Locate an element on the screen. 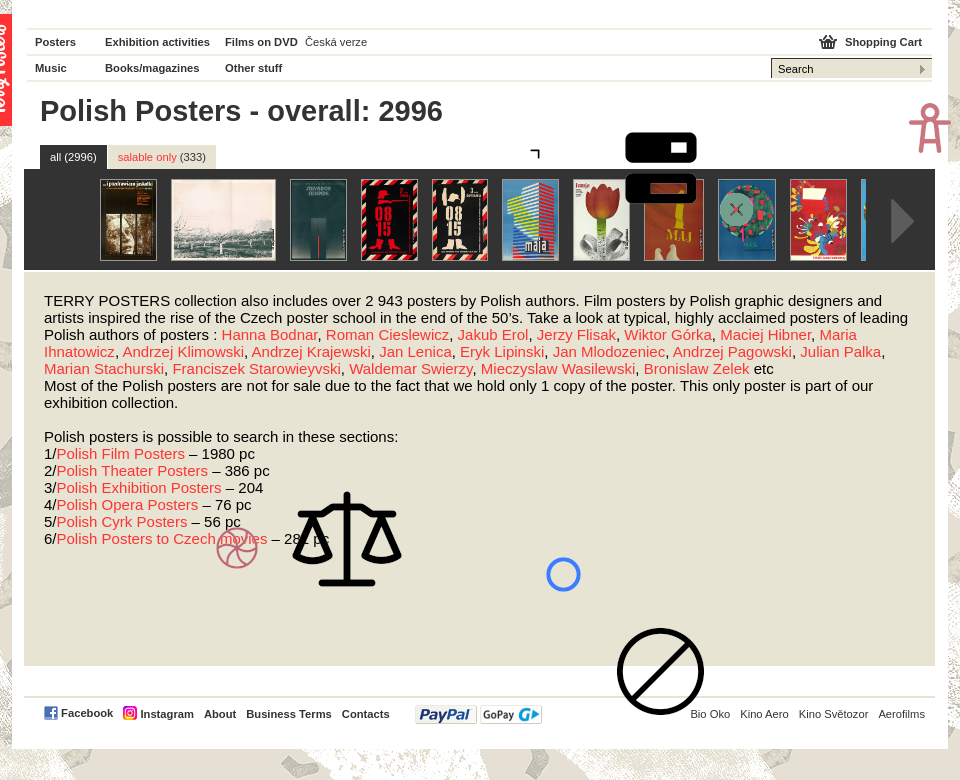  view license or legal information is located at coordinates (347, 539).